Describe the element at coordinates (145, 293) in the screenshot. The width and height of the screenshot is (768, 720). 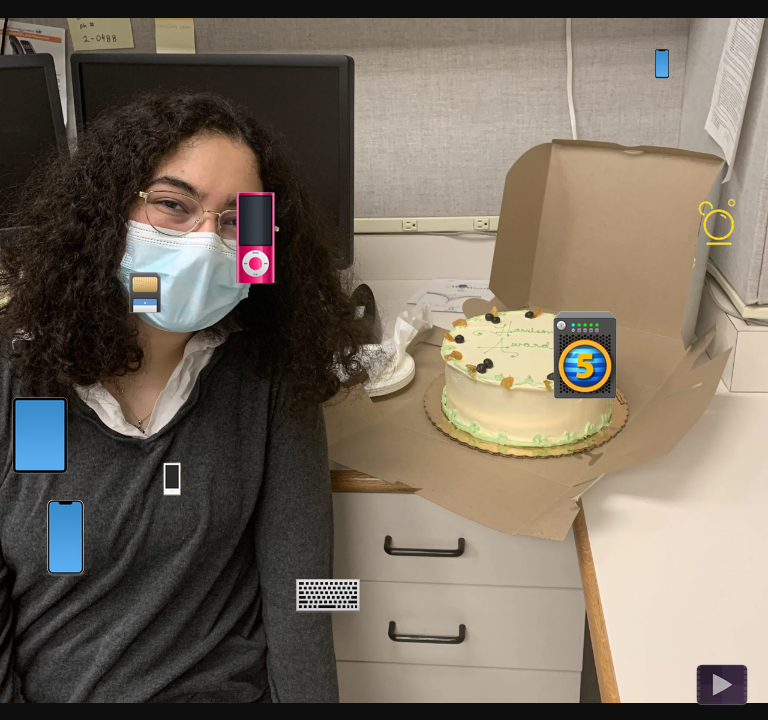
I see `smartmedia memory card storage device` at that location.